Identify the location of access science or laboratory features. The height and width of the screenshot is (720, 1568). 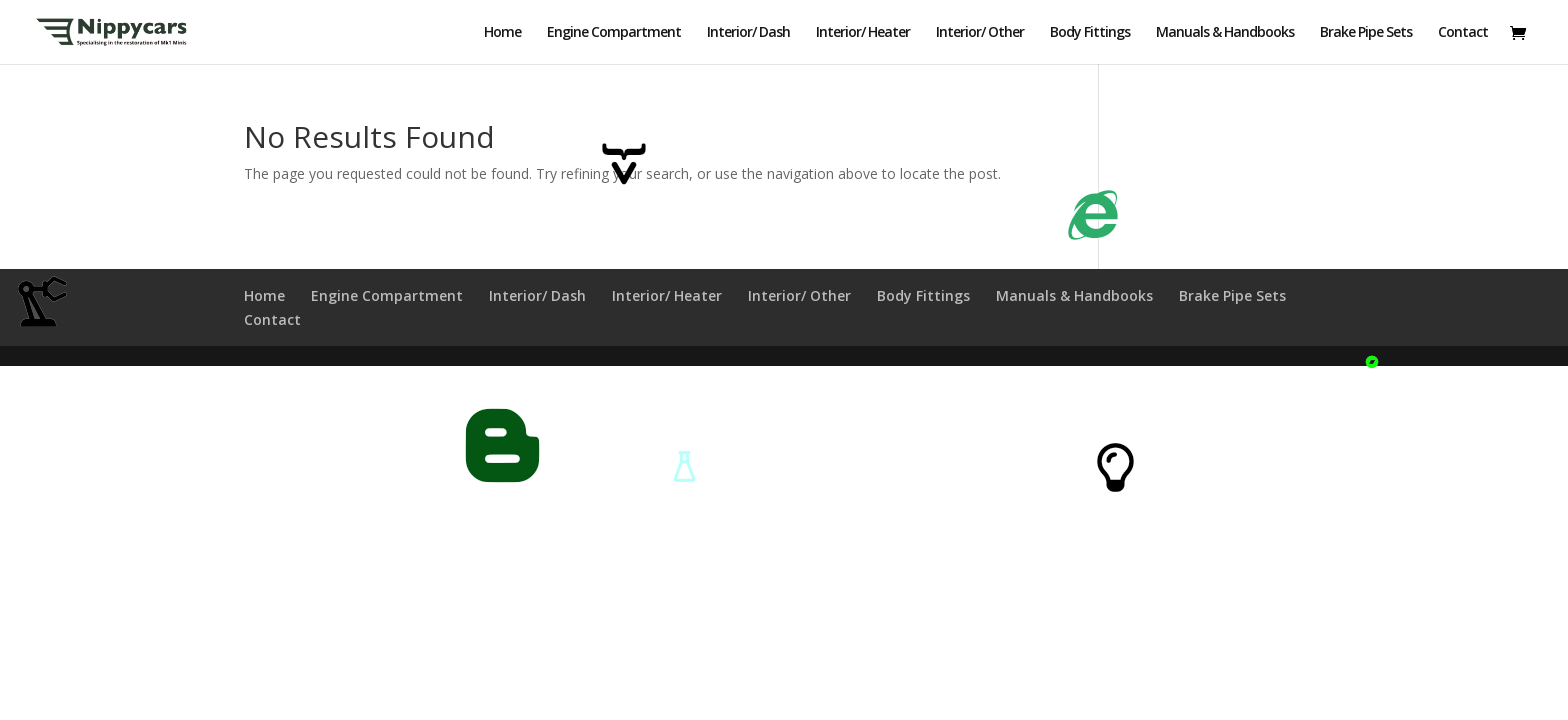
(684, 466).